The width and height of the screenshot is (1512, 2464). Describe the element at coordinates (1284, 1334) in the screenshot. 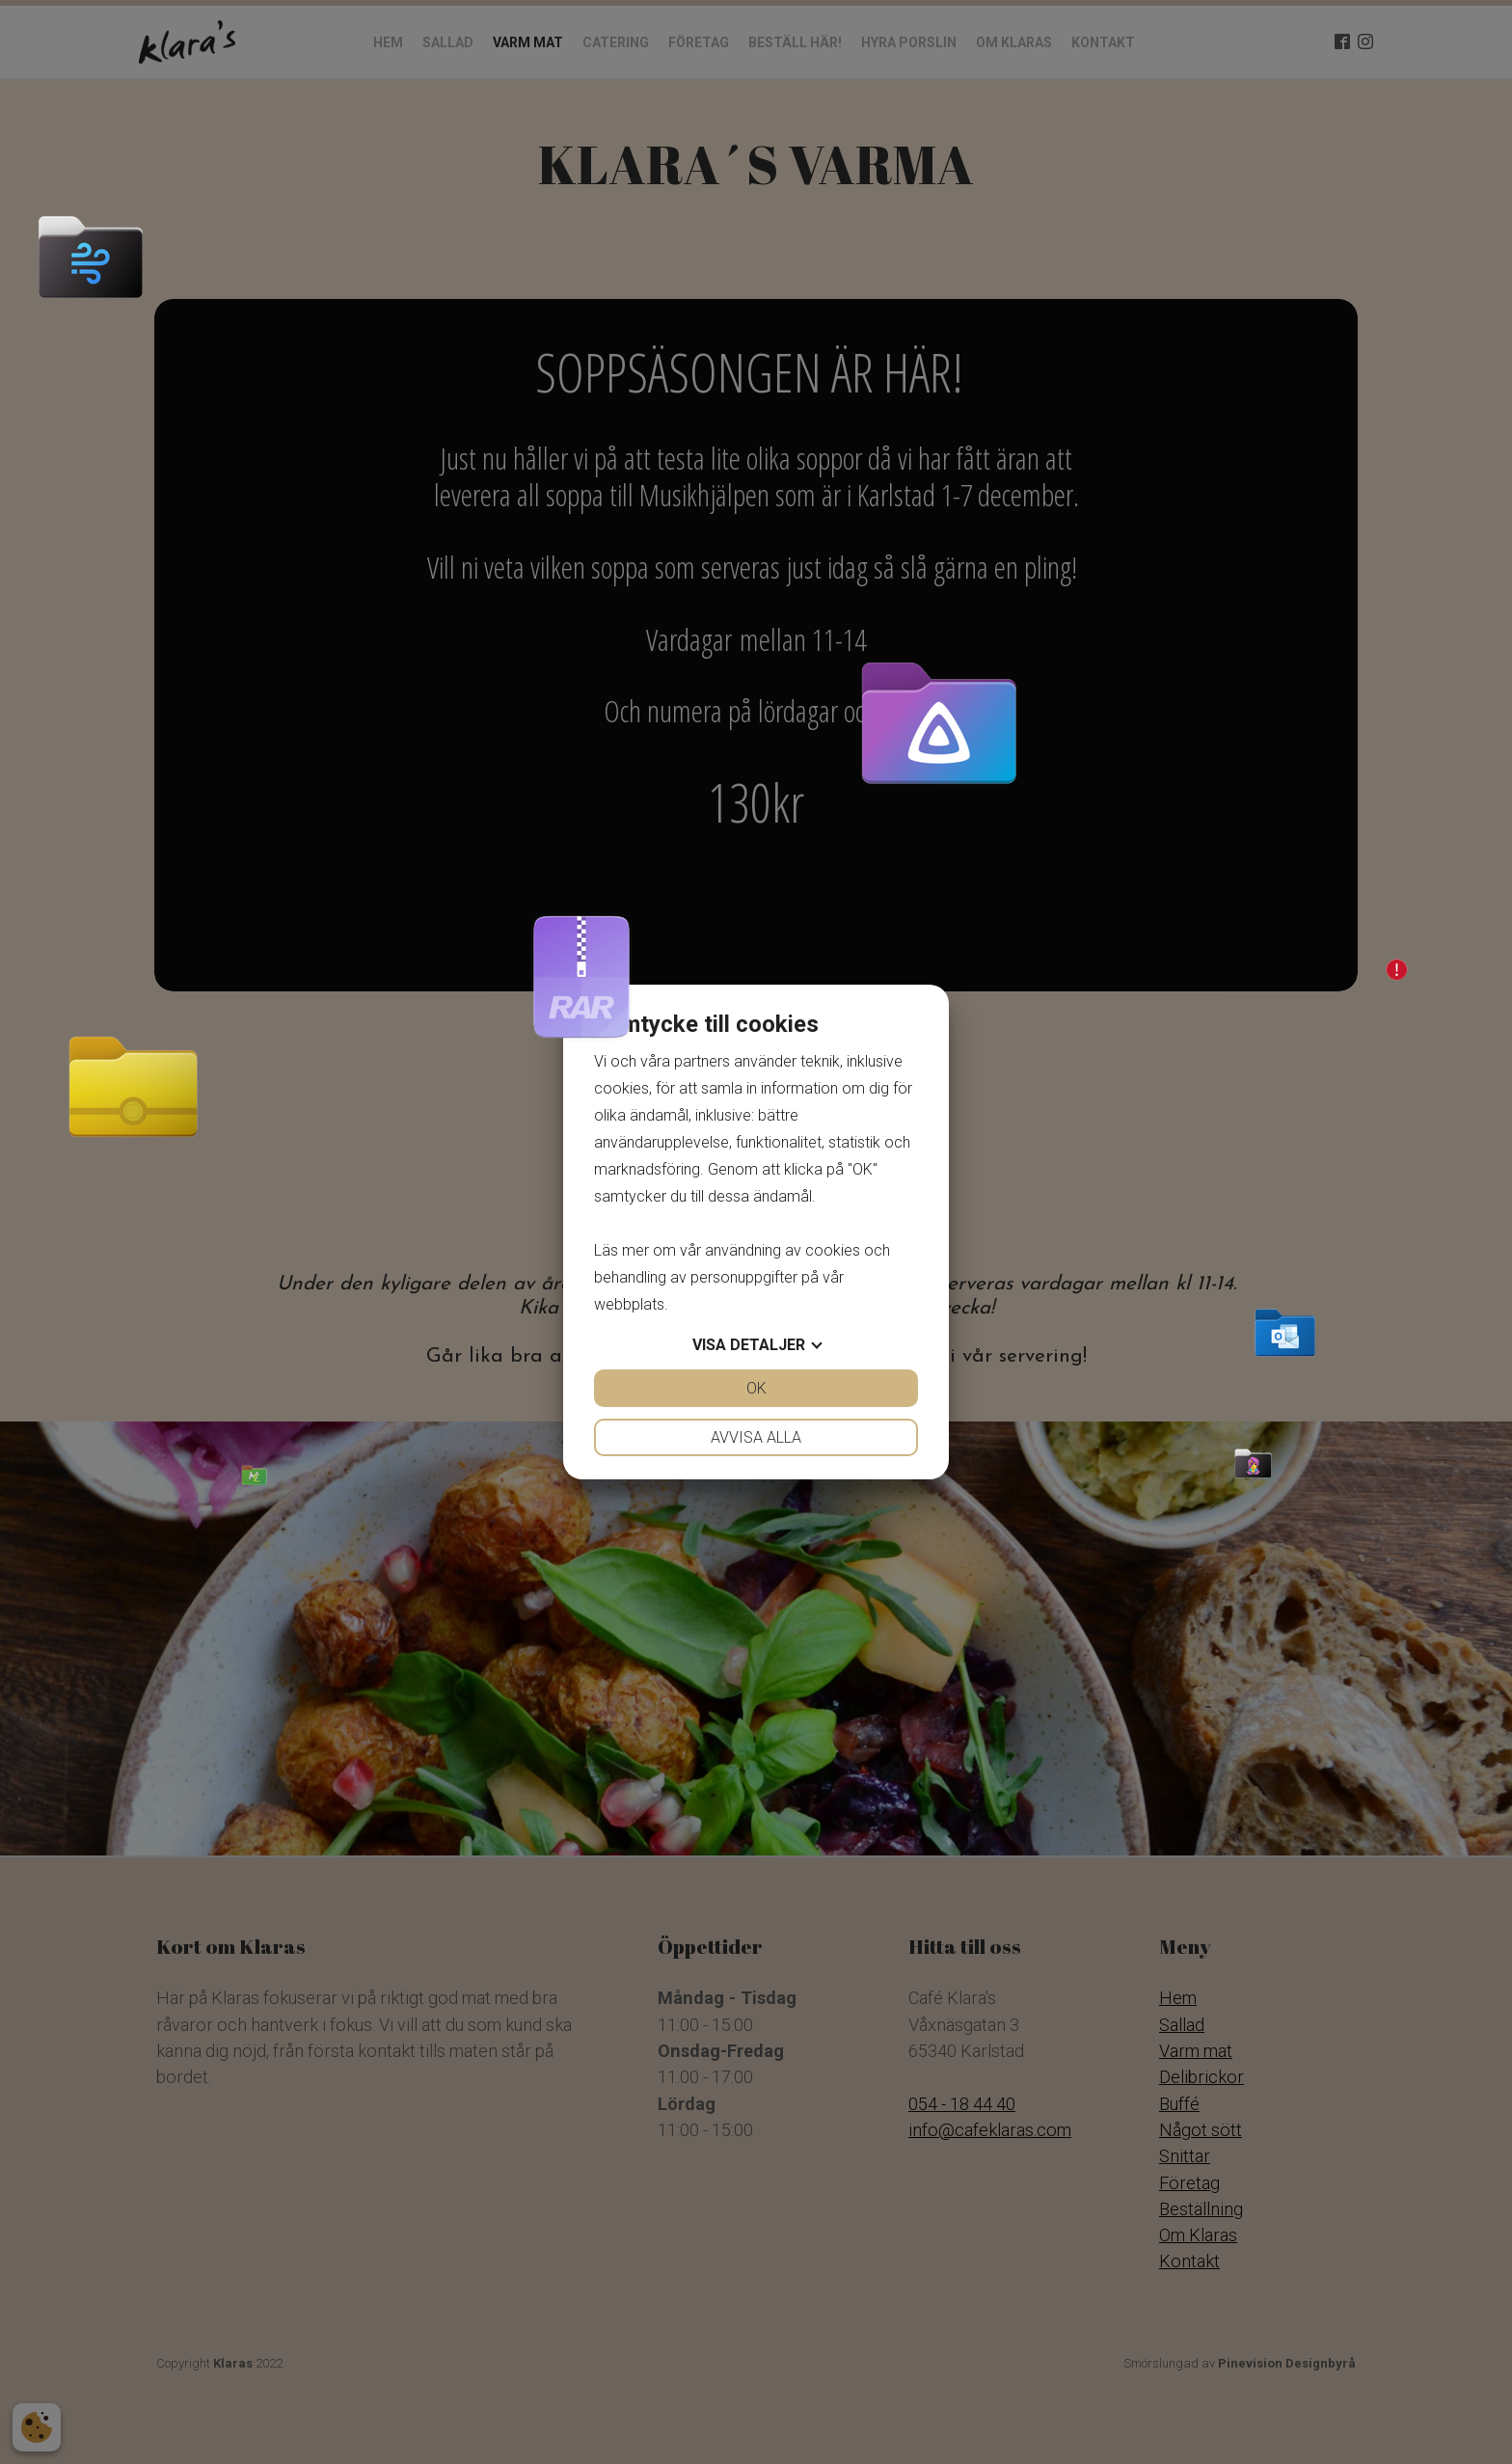

I see `open folder containing microsoft outlook files` at that location.